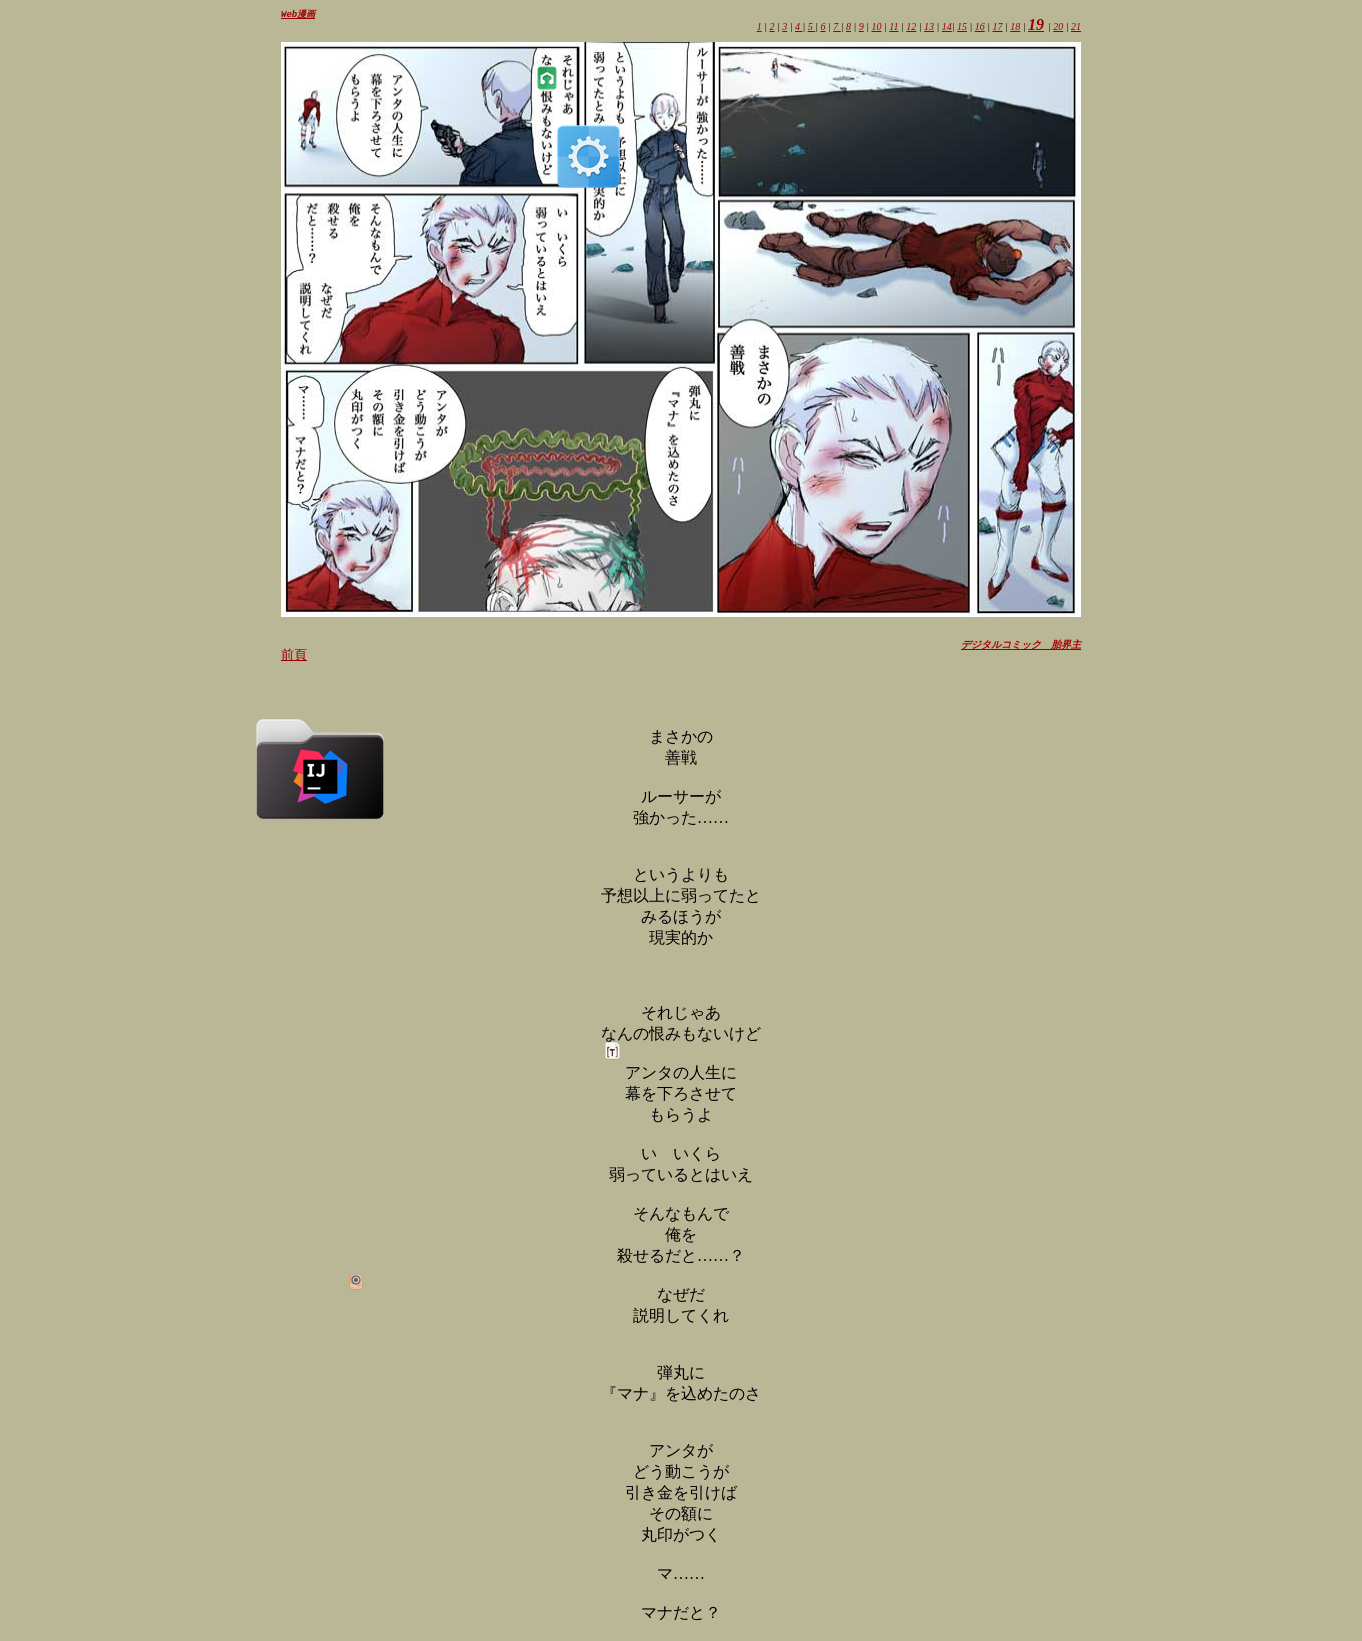 The height and width of the screenshot is (1641, 1362). Describe the element at coordinates (612, 1050) in the screenshot. I see `a toml configuration file` at that location.